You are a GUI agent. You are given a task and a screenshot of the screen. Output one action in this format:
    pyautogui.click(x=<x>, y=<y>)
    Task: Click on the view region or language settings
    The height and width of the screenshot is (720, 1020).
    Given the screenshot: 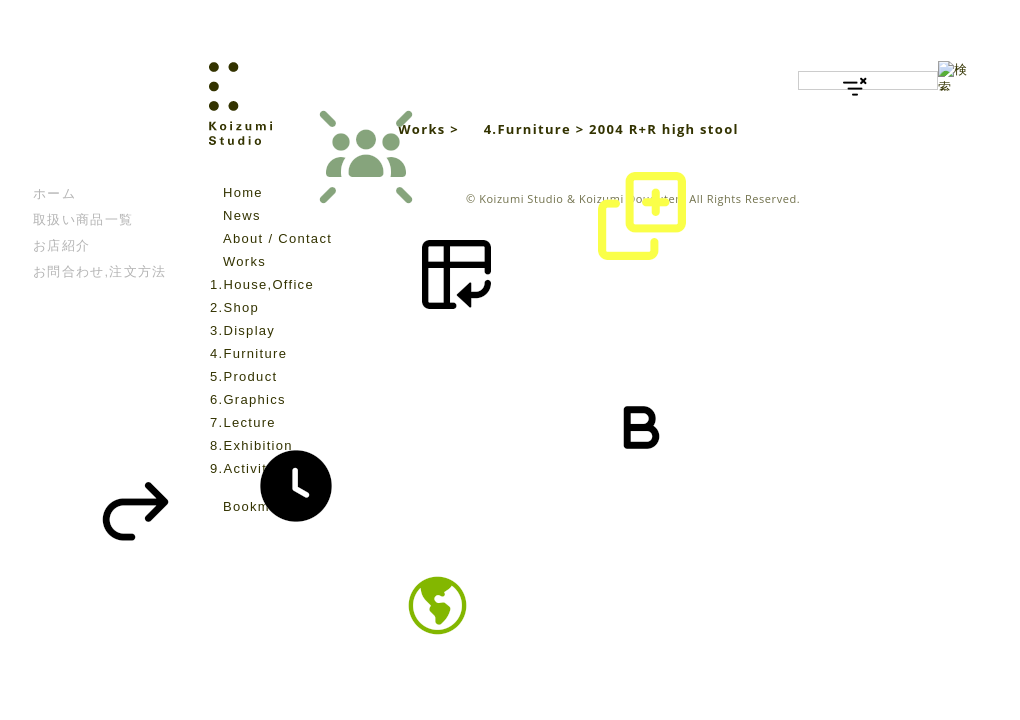 What is the action you would take?
    pyautogui.click(x=437, y=605)
    